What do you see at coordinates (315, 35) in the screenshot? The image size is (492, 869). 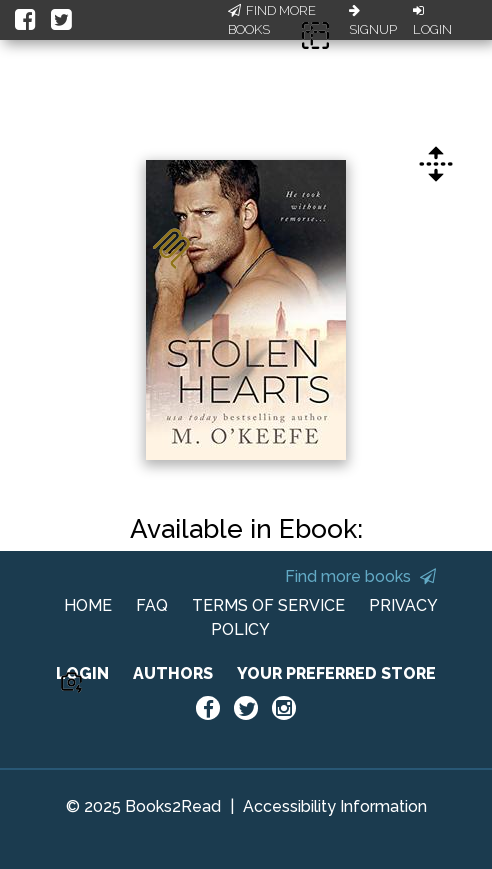 I see `create a new project from template` at bounding box center [315, 35].